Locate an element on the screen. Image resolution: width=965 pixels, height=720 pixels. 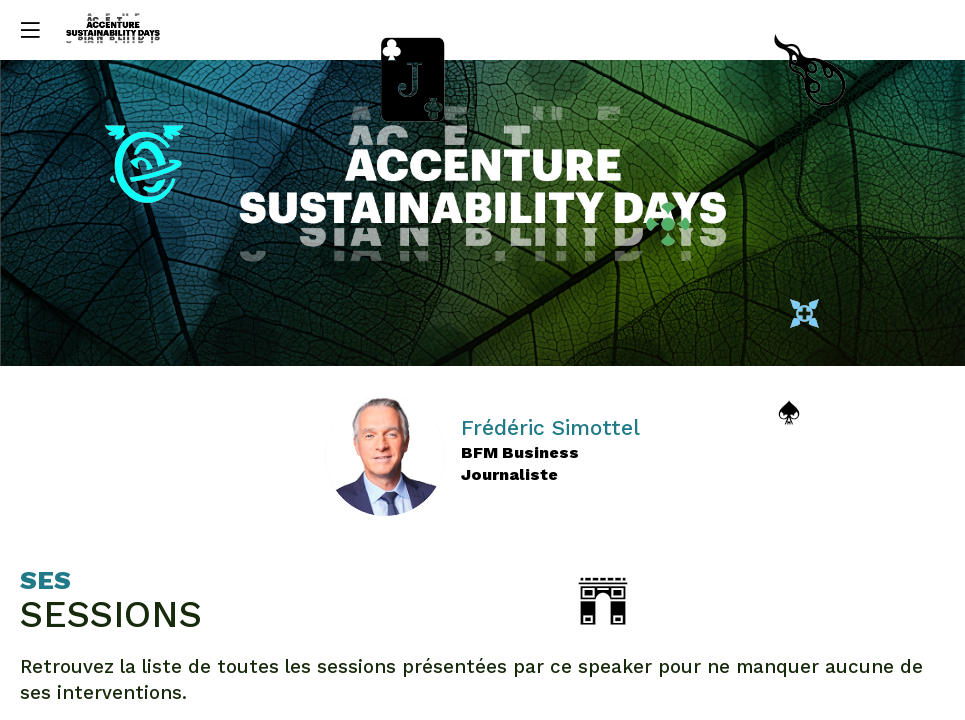
indicates luck or bonus reward in gameplay is located at coordinates (668, 224).